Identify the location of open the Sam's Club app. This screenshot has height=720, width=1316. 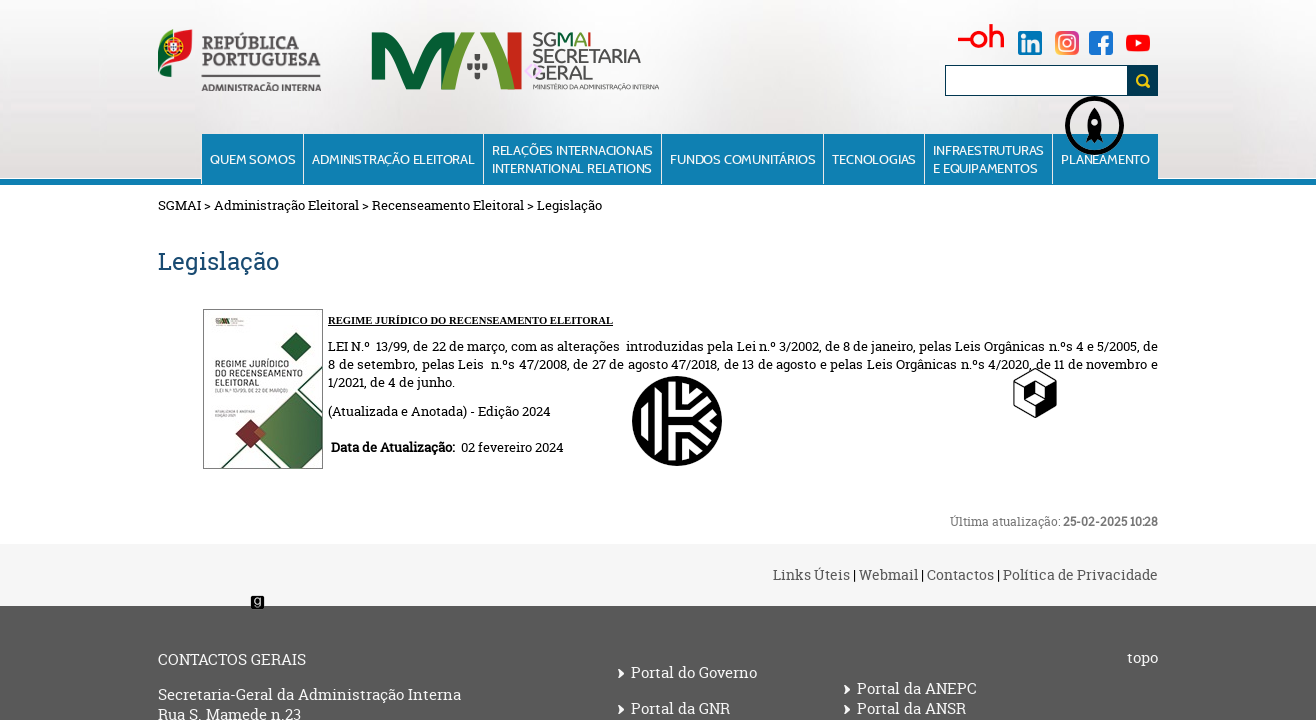
(533, 71).